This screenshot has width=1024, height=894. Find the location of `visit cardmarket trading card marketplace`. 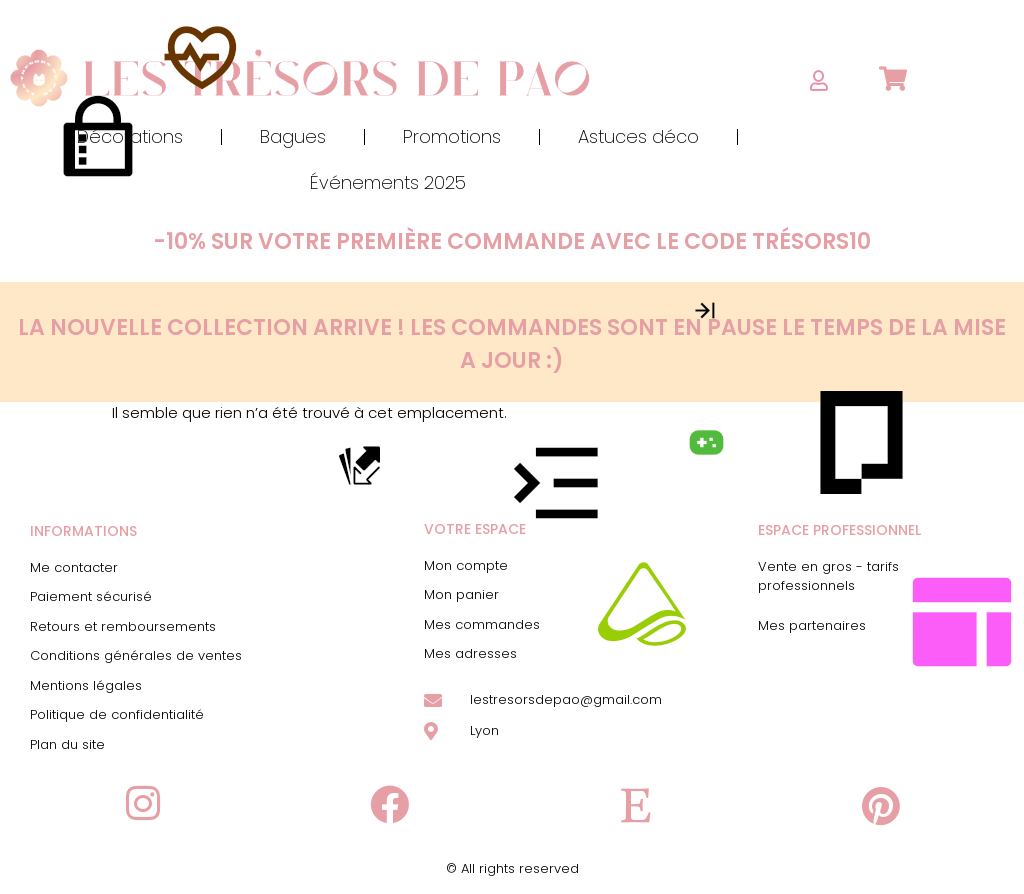

visit cardmarket trading card marketplace is located at coordinates (359, 465).